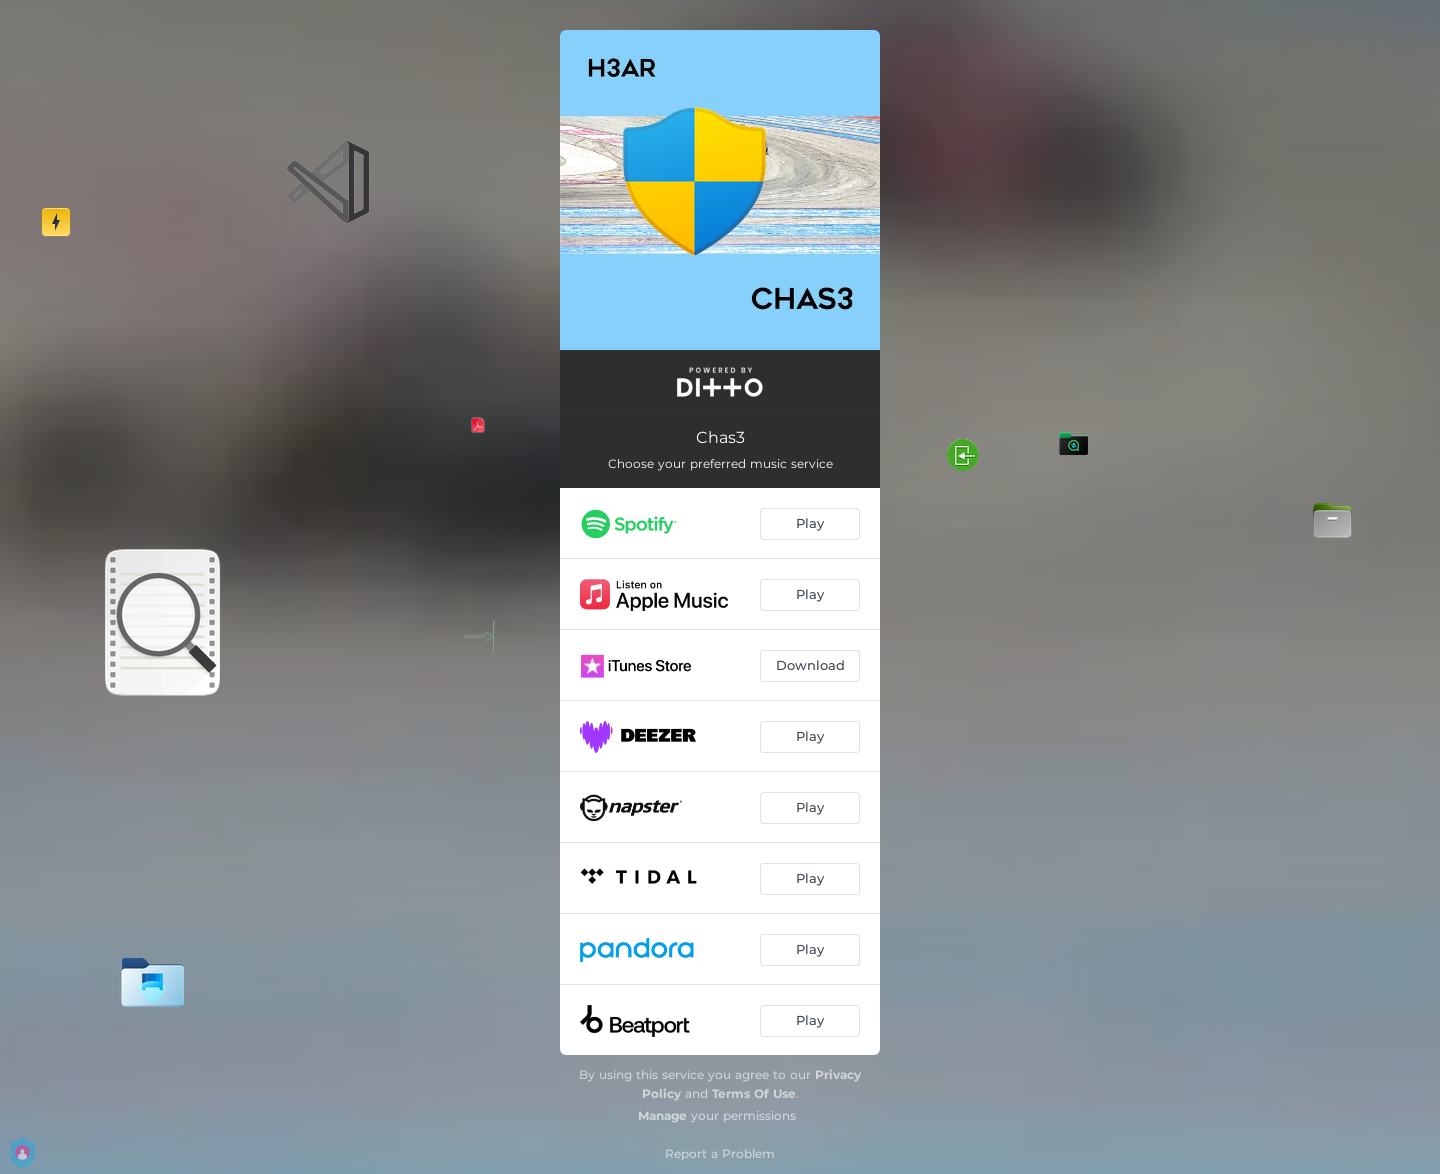  I want to click on indicates administrator privileges or protected system access, so click(694, 181).